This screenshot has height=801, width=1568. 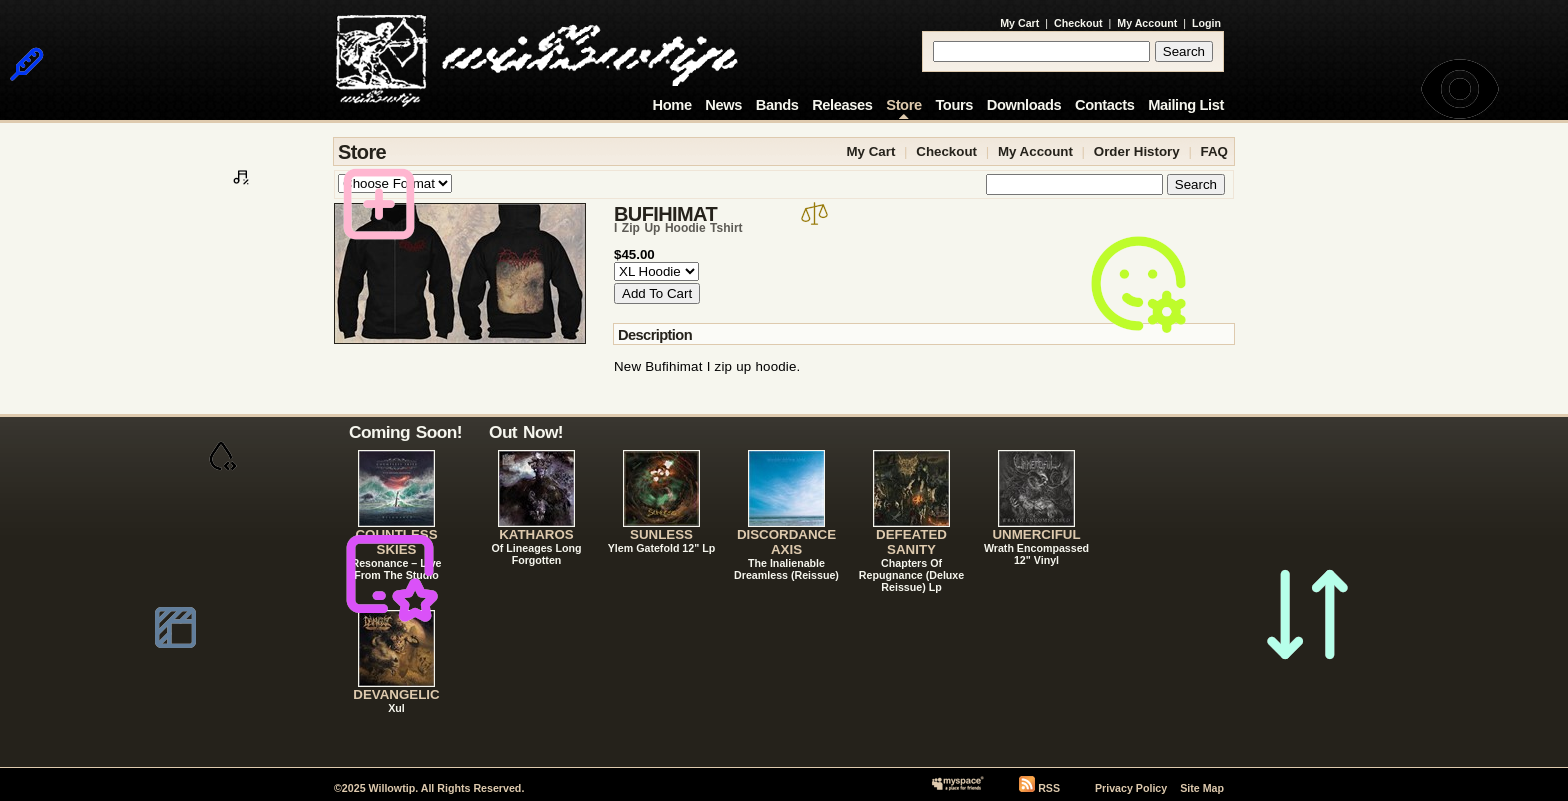 What do you see at coordinates (27, 64) in the screenshot?
I see `view current temperature reading` at bounding box center [27, 64].